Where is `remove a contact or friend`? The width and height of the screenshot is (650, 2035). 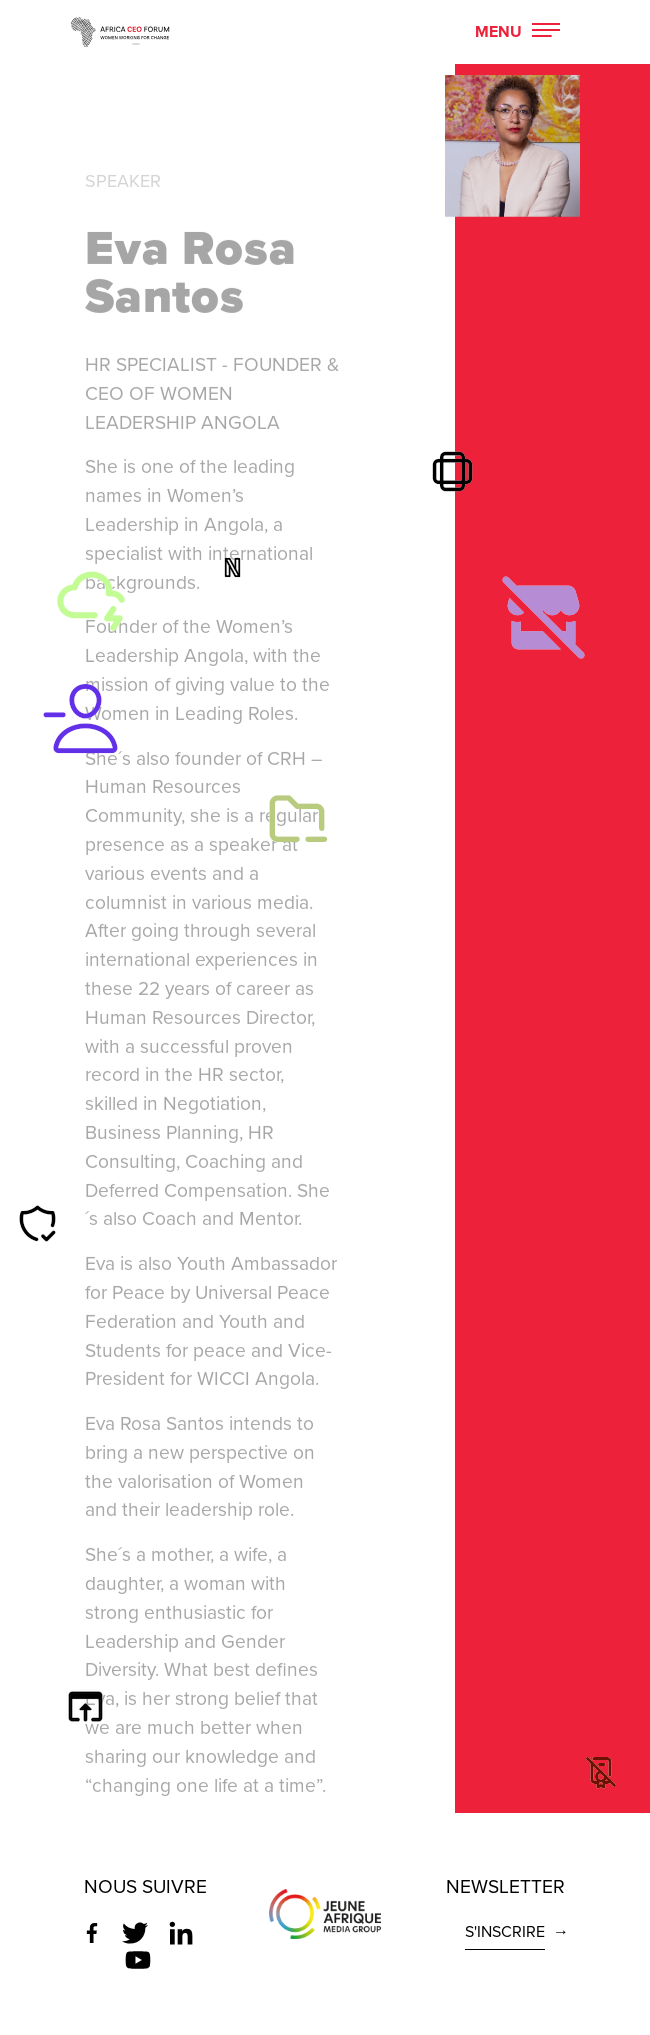 remove a contact or friend is located at coordinates (80, 718).